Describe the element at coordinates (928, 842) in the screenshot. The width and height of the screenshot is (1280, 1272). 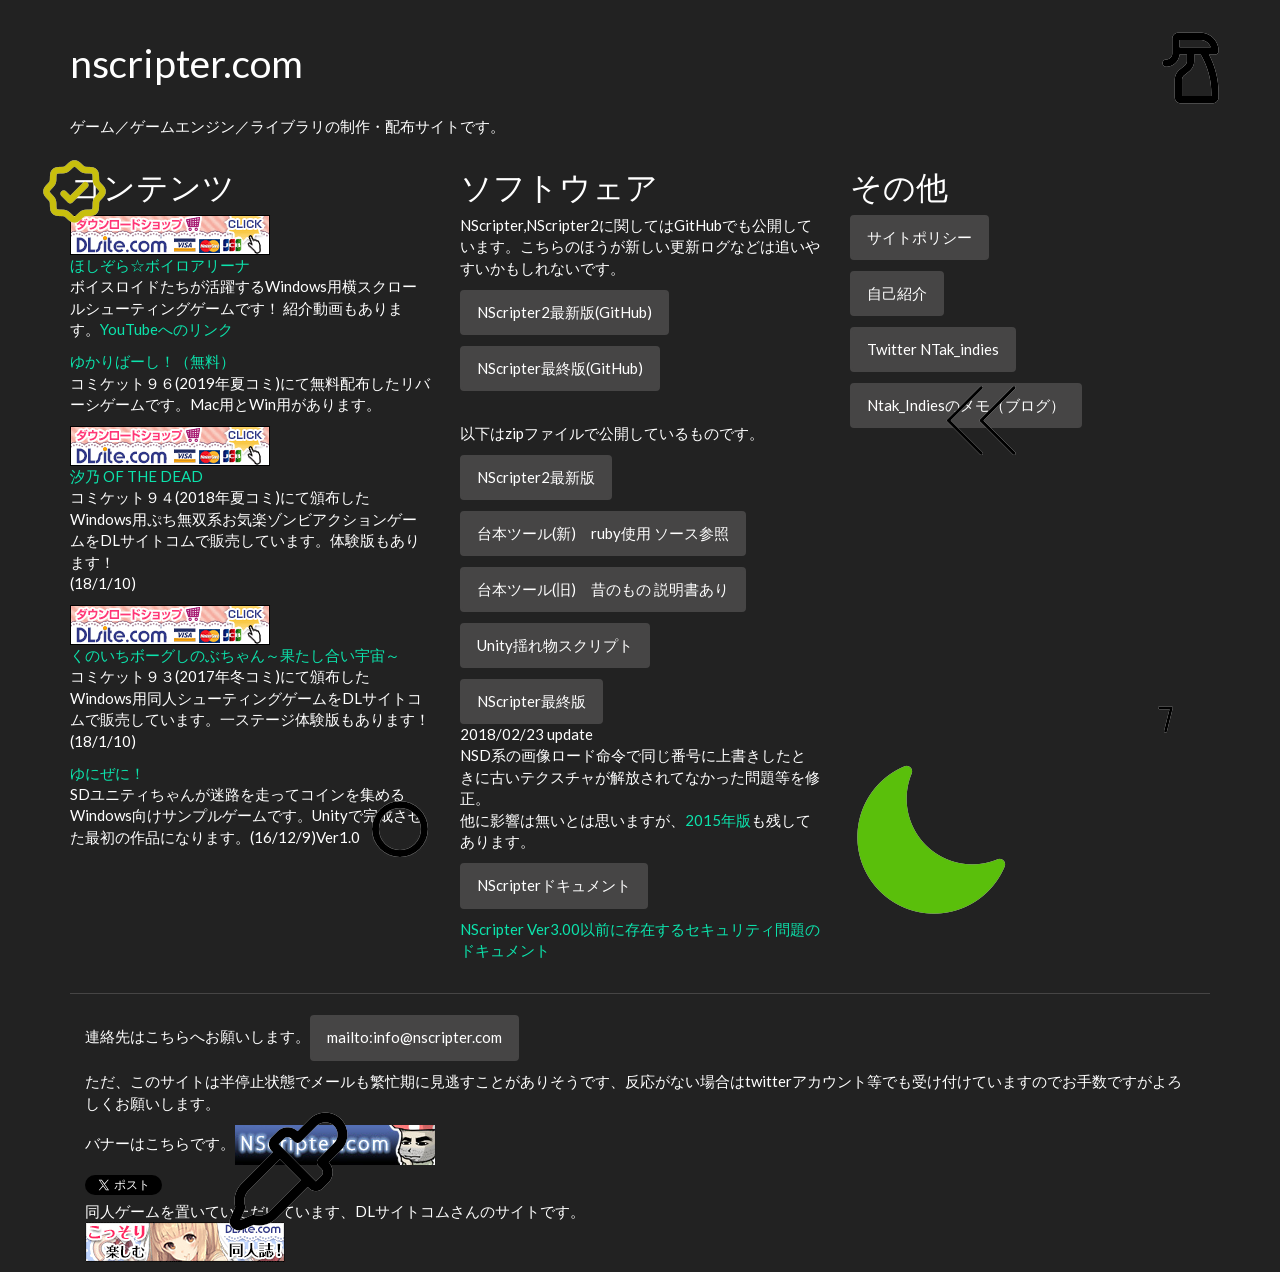
I see `enable dark mode` at that location.